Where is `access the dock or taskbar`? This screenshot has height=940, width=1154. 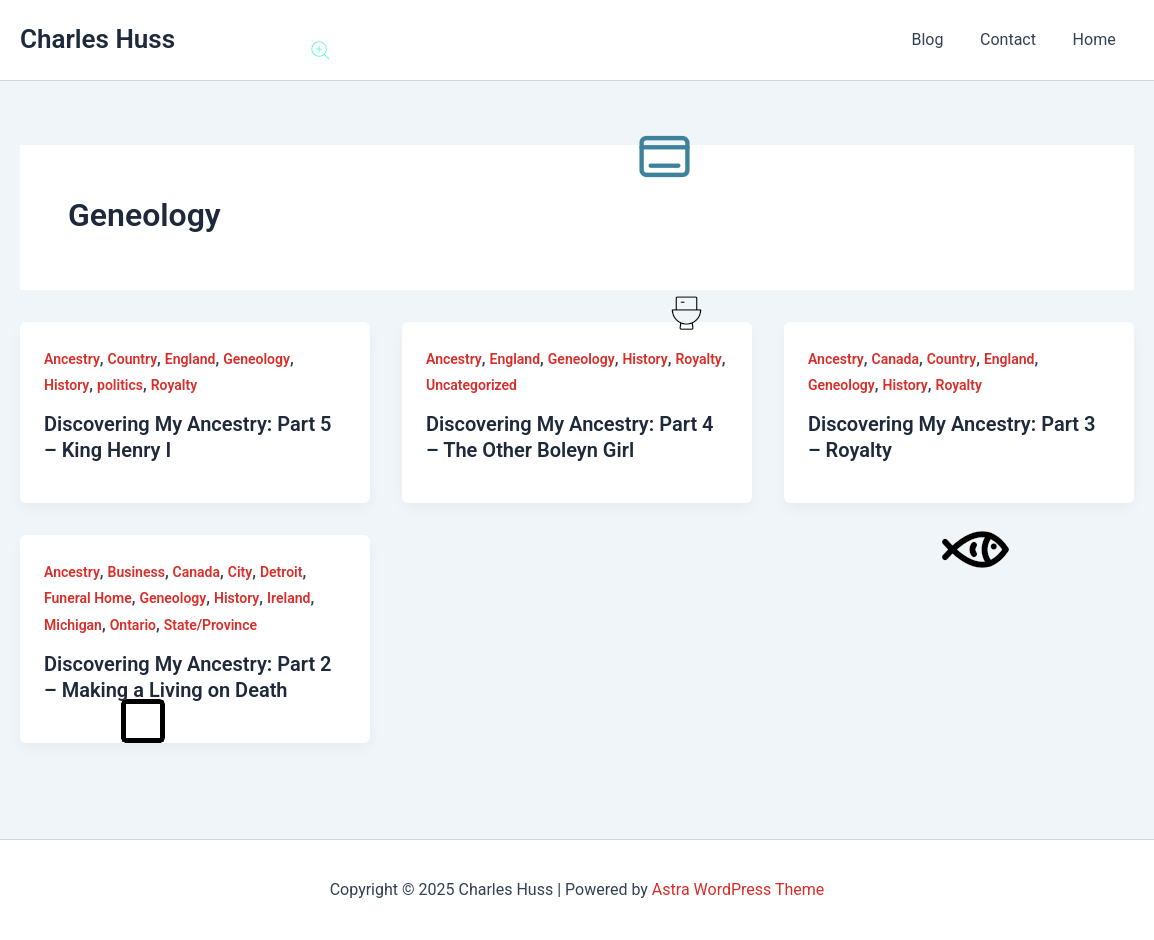
access the dock or taskbar is located at coordinates (664, 156).